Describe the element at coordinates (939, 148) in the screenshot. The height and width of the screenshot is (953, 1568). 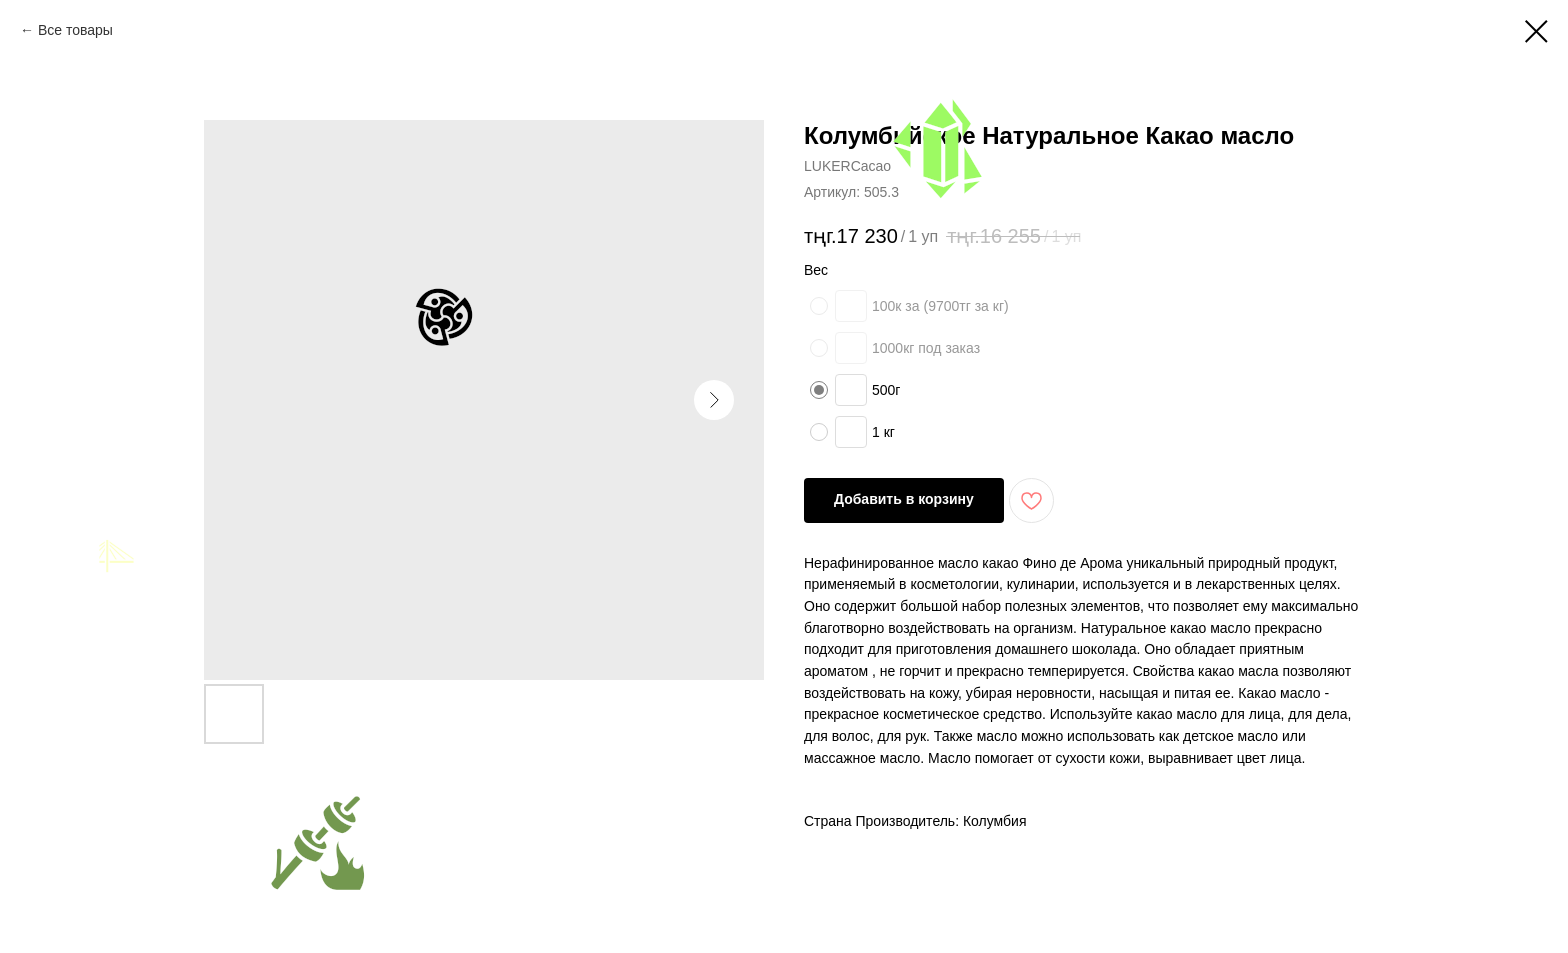
I see `collect or interact with a magic crystal item` at that location.